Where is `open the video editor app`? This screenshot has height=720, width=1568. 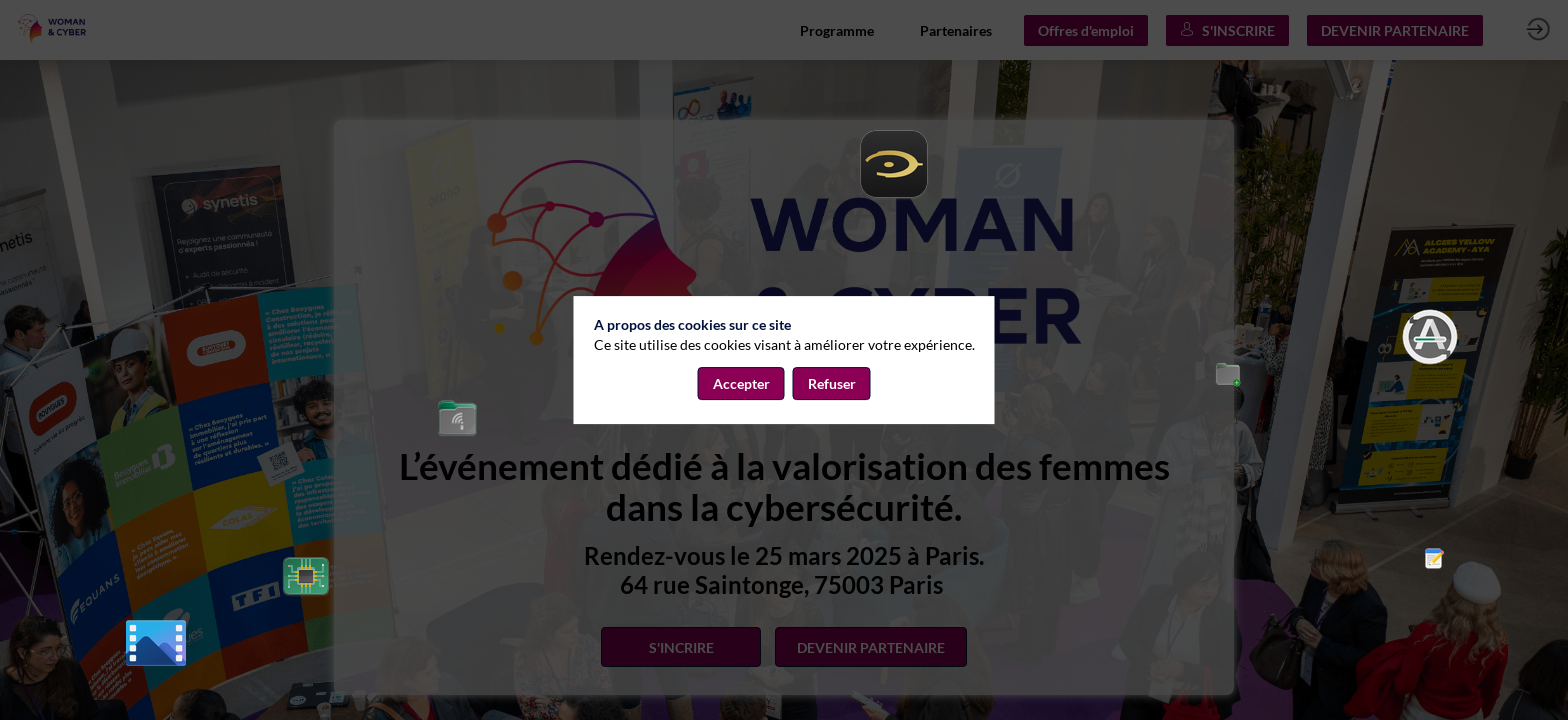
open the video editor app is located at coordinates (156, 643).